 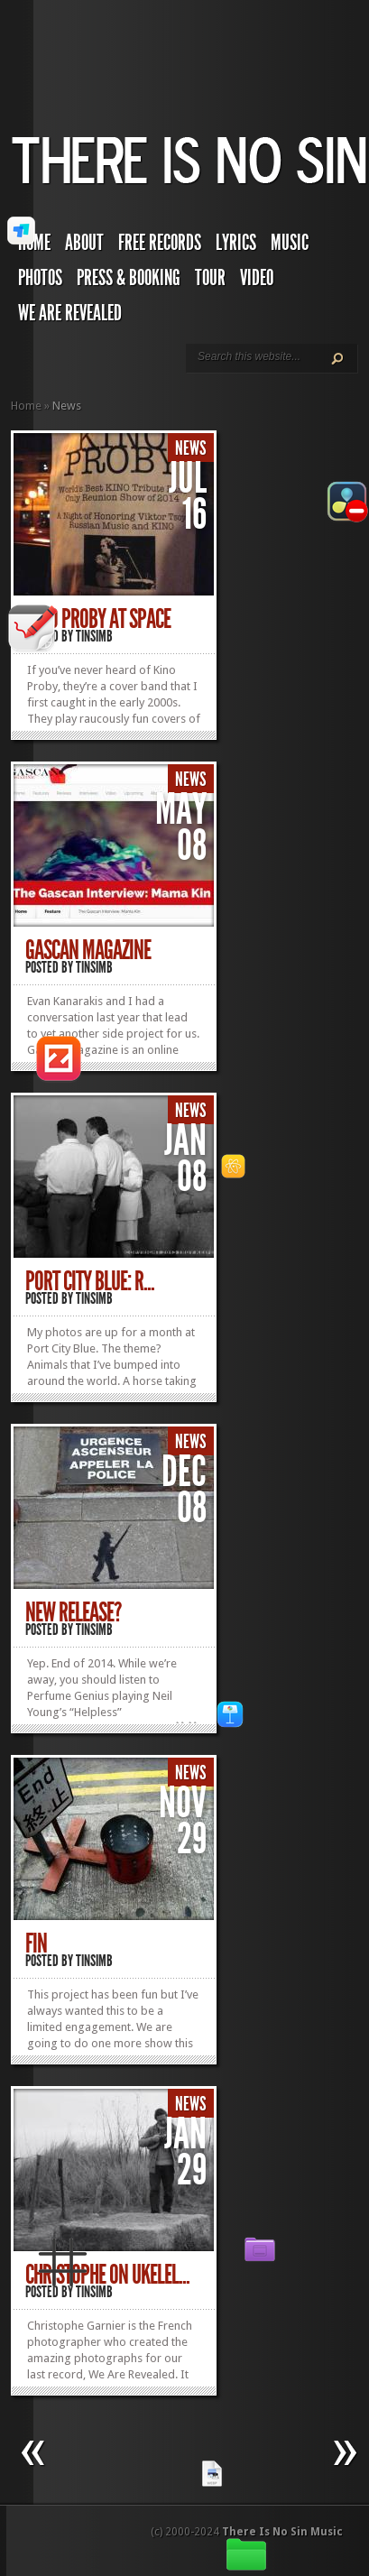 What do you see at coordinates (62, 2262) in the screenshot?
I see `open sudoku puzzle game` at bounding box center [62, 2262].